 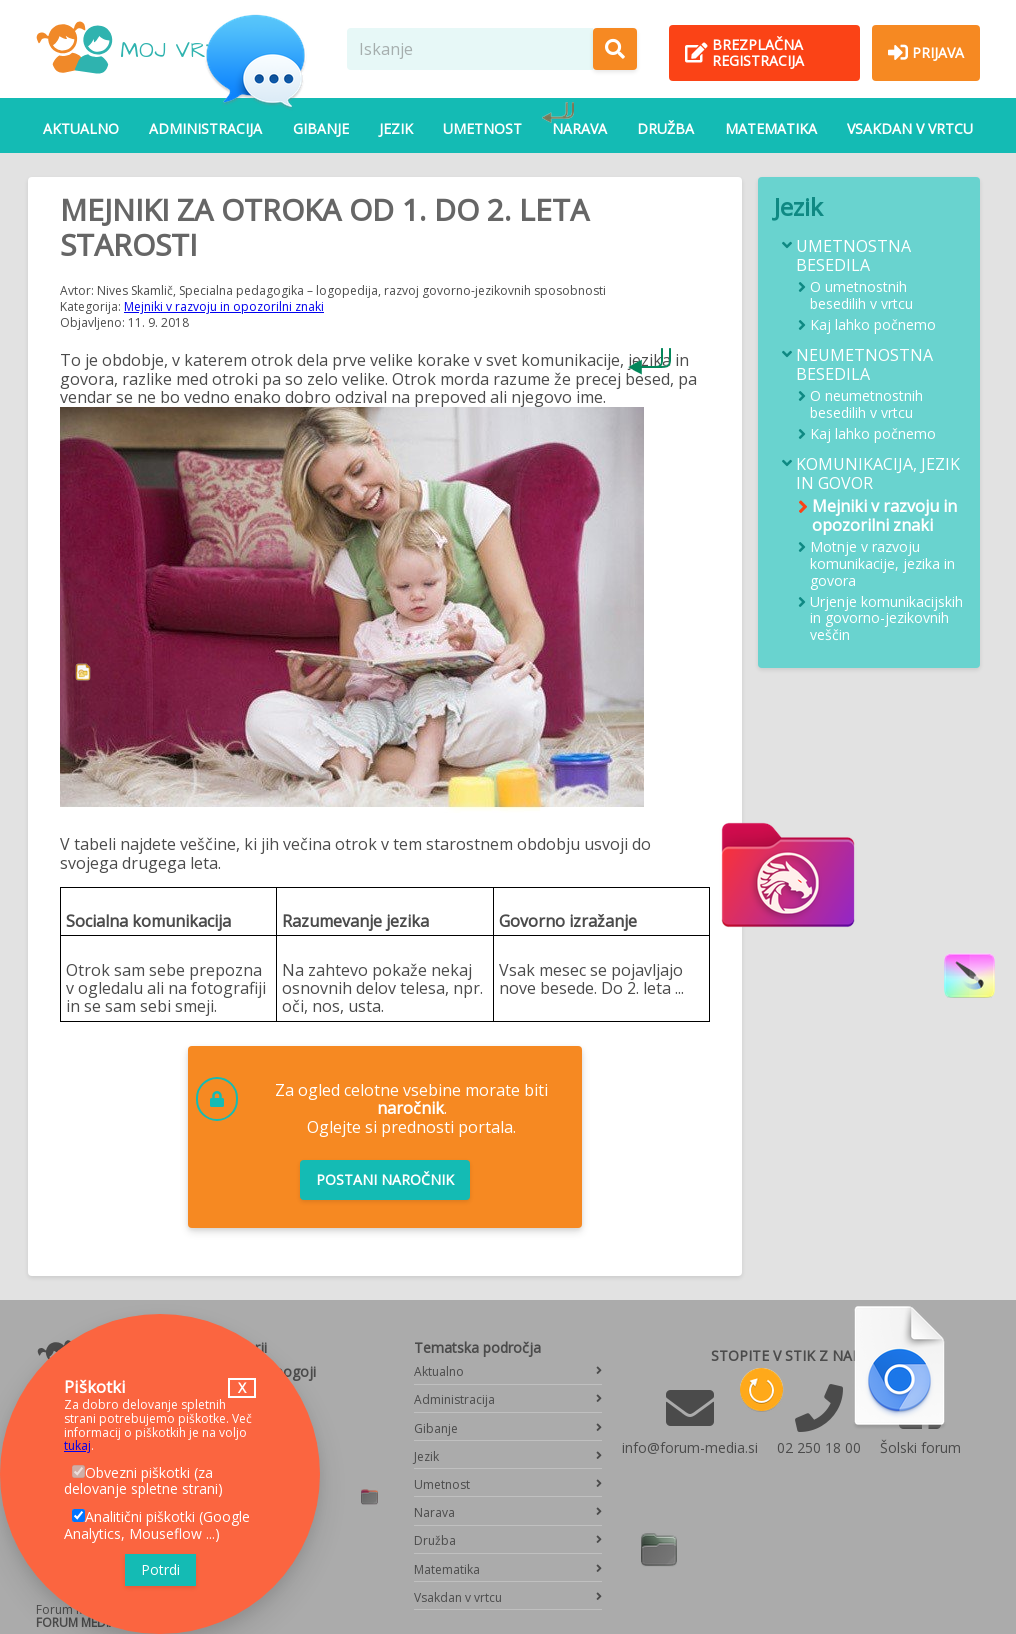 I want to click on open garuda linux system folder, so click(x=787, y=878).